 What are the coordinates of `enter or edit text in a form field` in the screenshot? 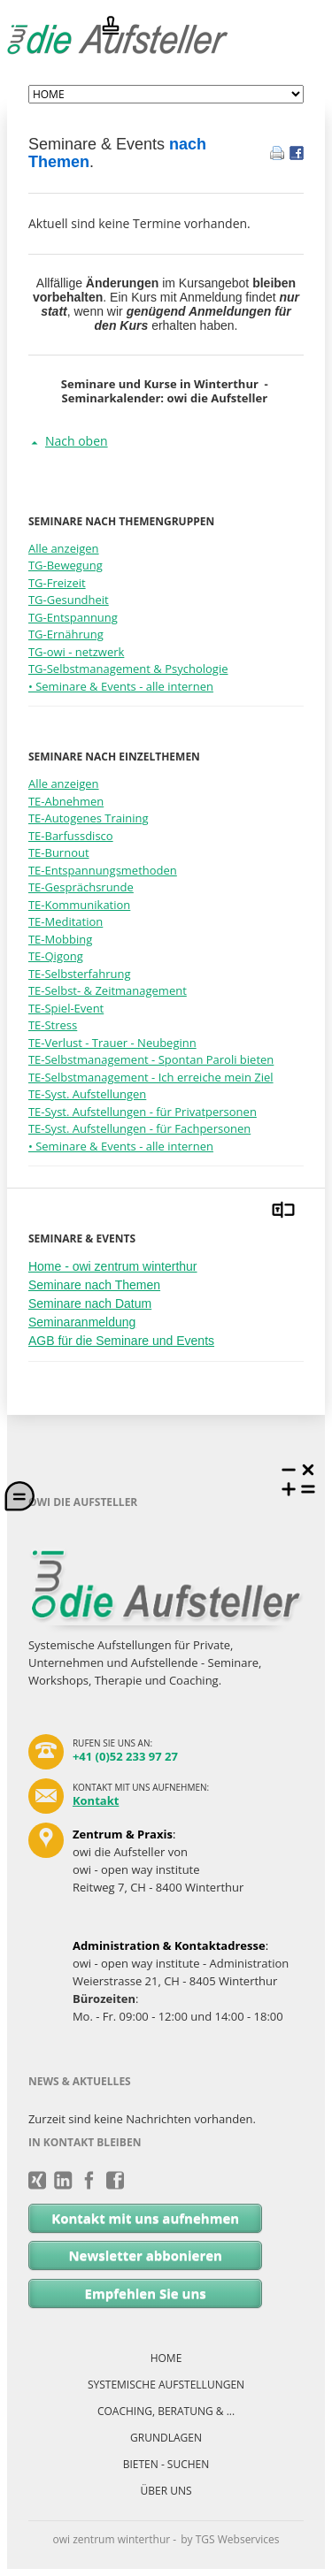 It's located at (283, 1210).